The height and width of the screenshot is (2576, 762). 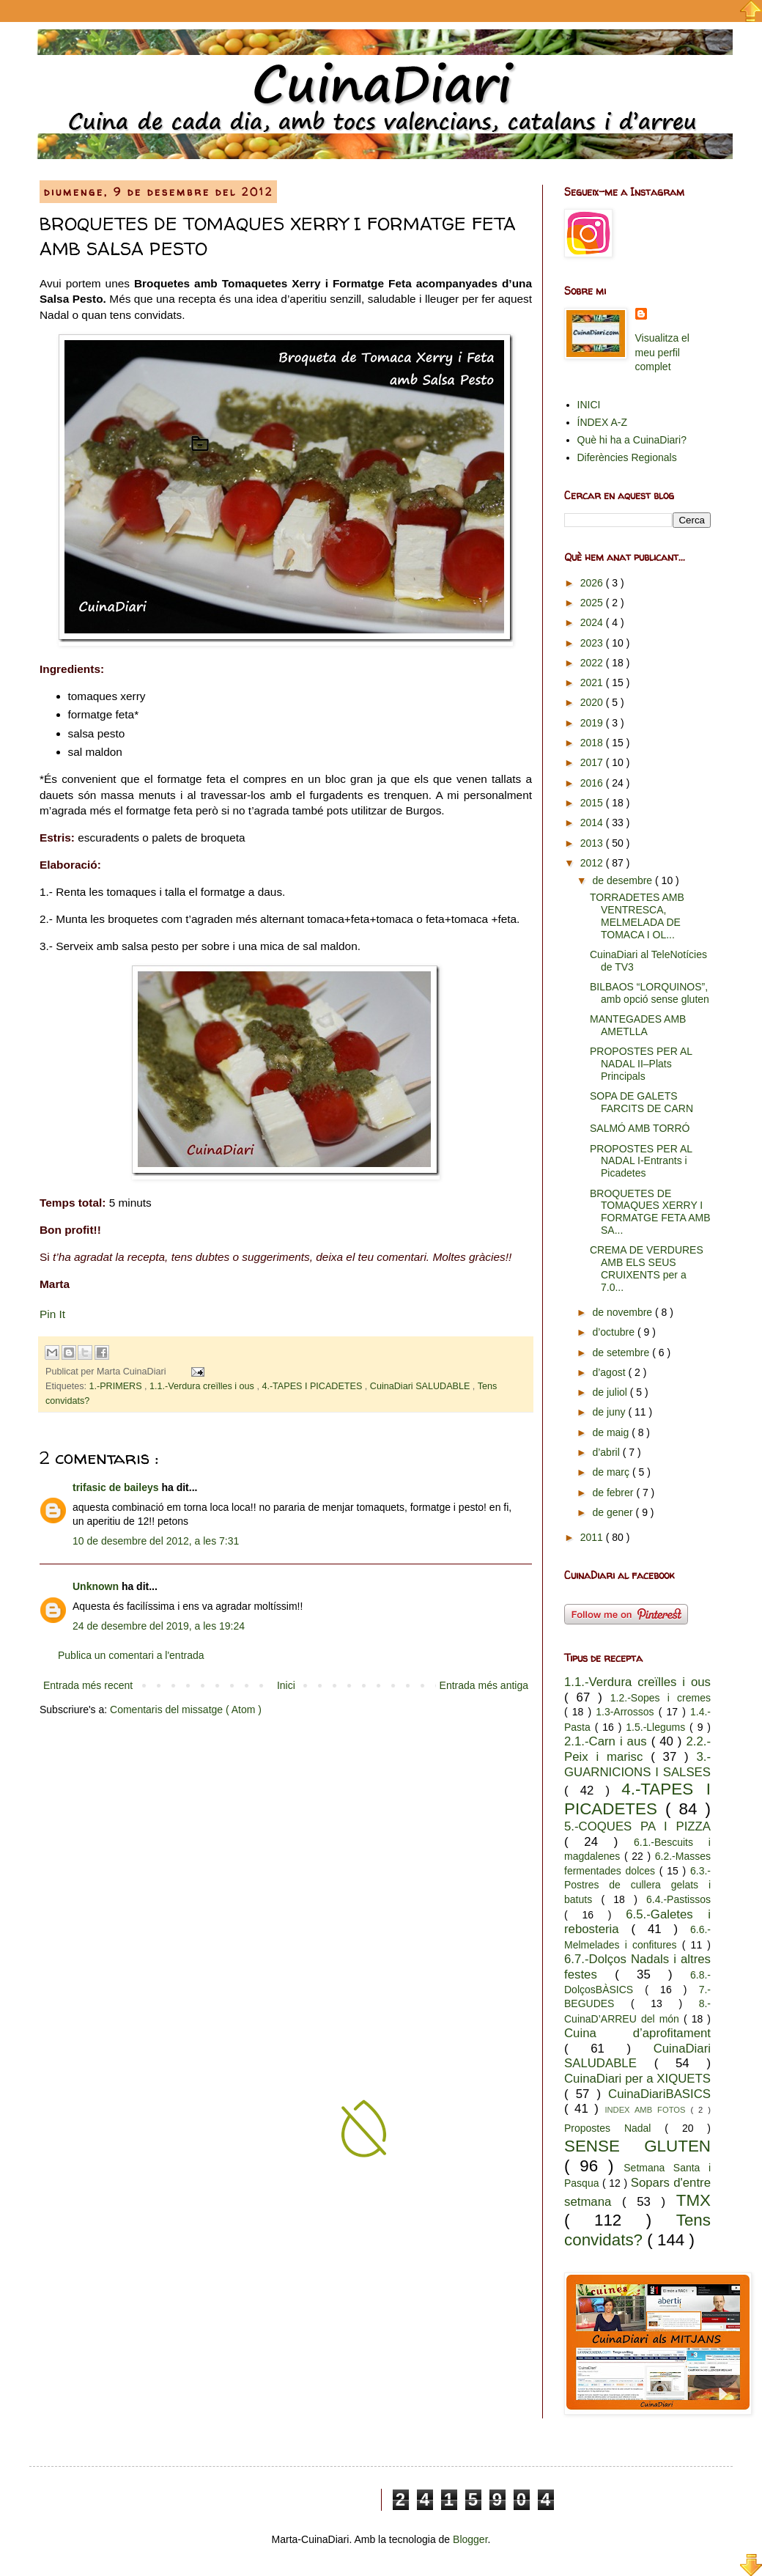 I want to click on disable water or liquid detection, so click(x=363, y=2130).